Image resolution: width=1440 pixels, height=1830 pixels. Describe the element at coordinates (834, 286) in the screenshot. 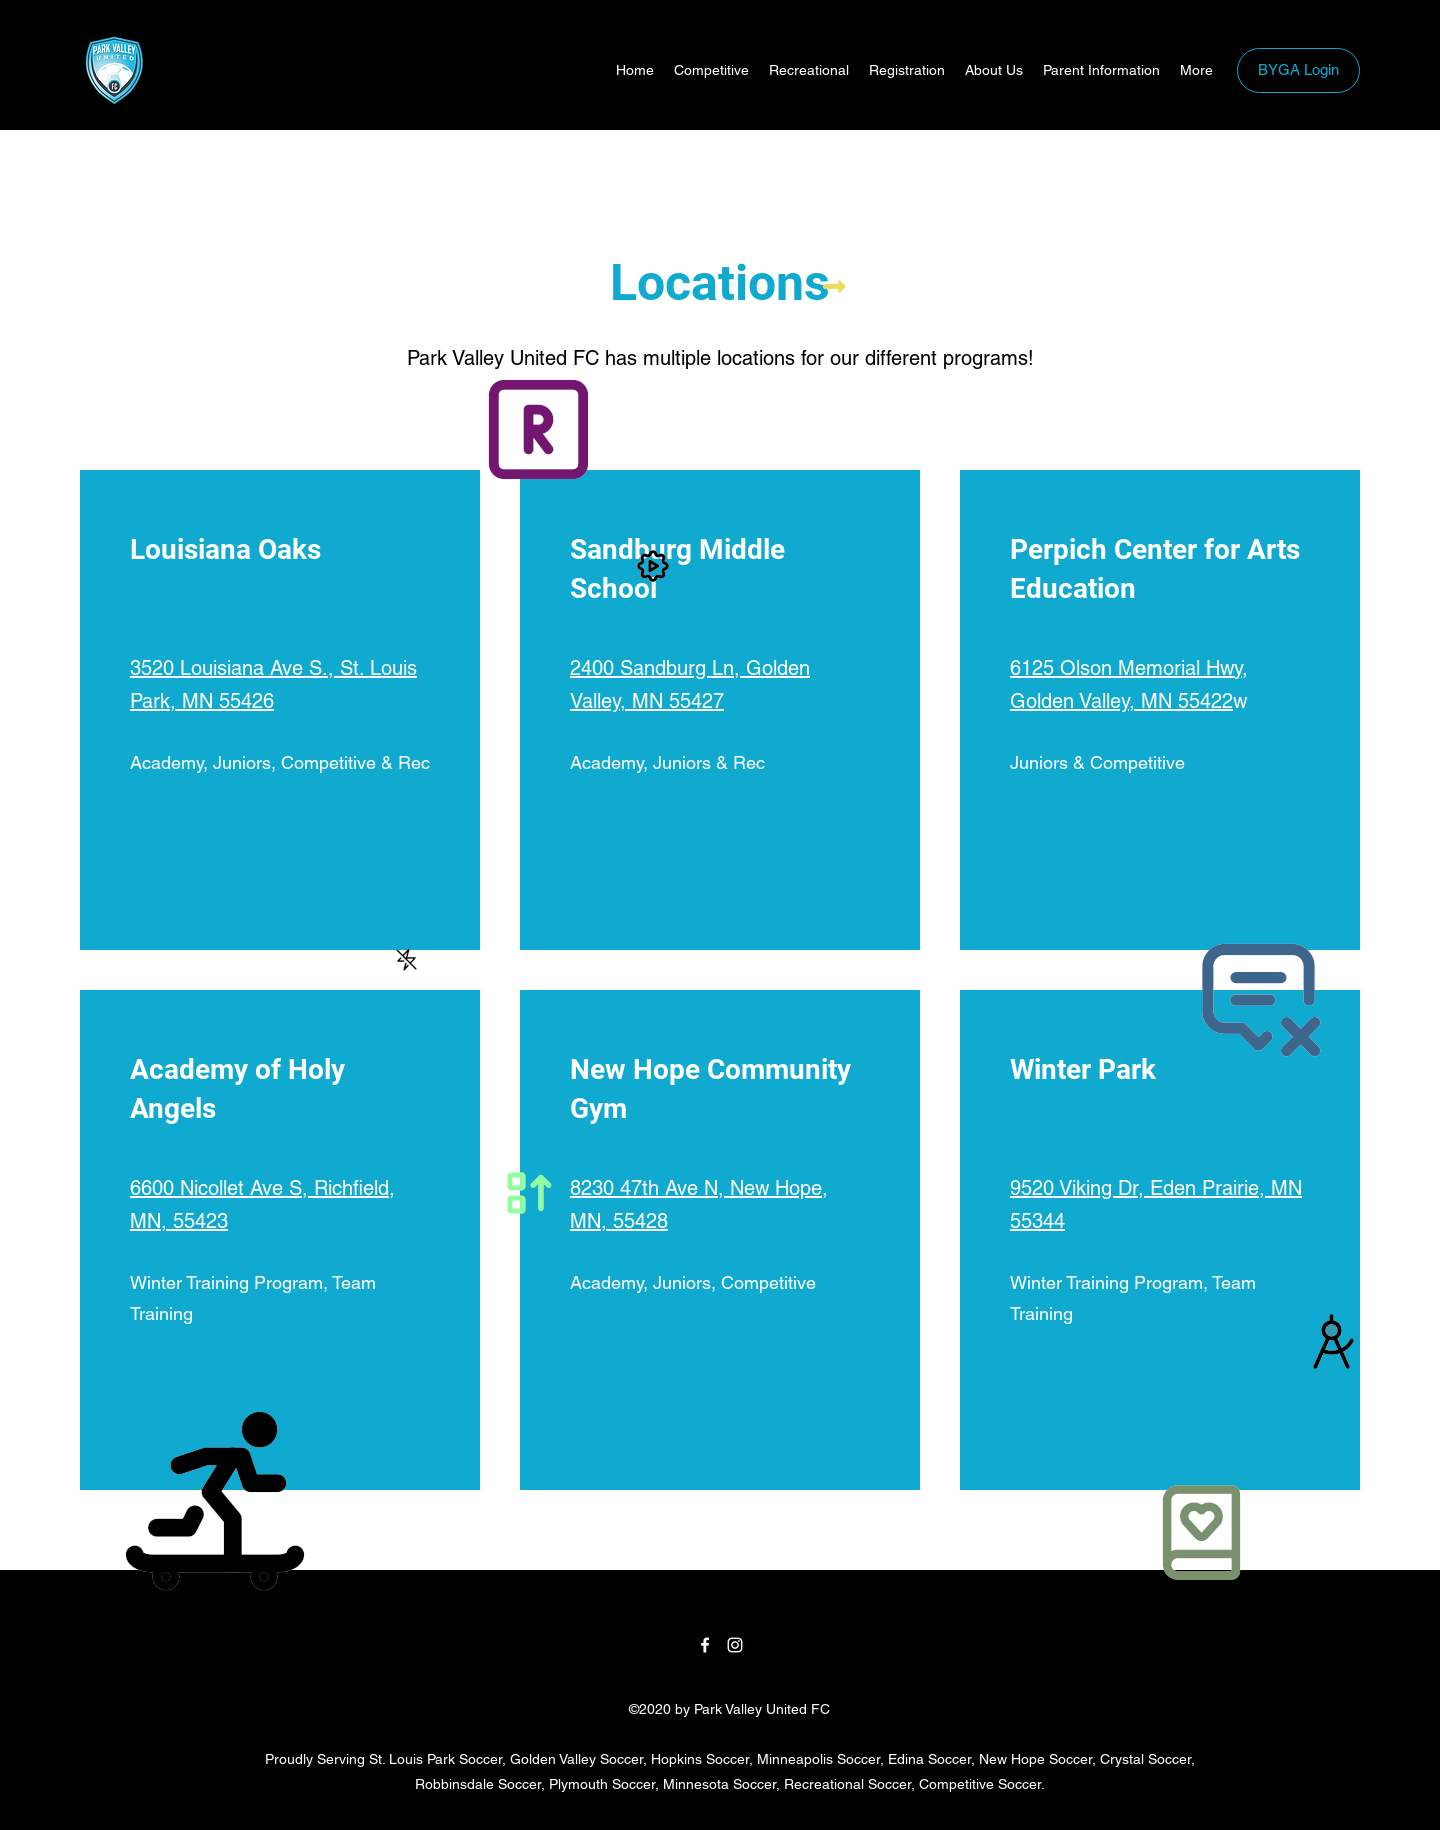

I see `proceed to the next step` at that location.